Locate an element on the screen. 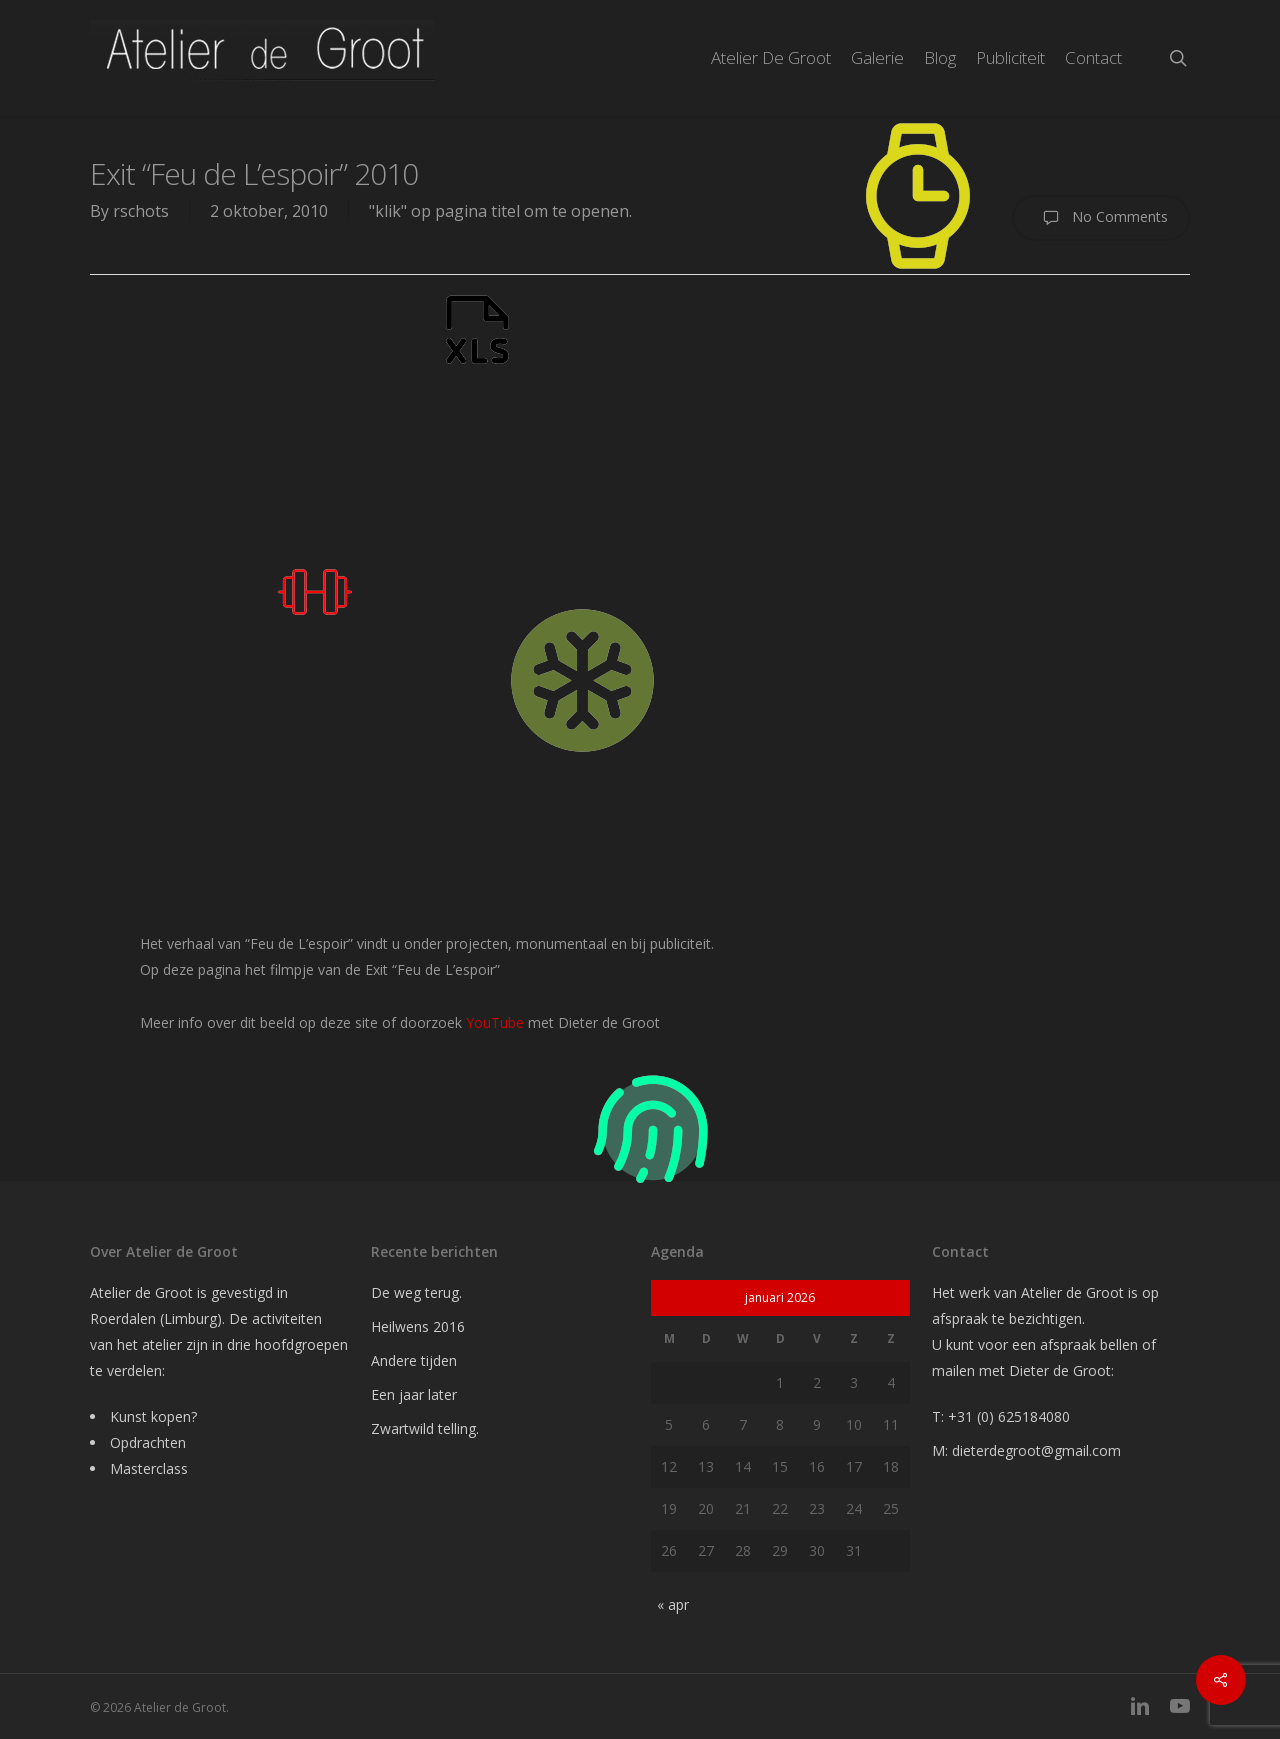  toggle cooling or air conditioning mode is located at coordinates (582, 680).